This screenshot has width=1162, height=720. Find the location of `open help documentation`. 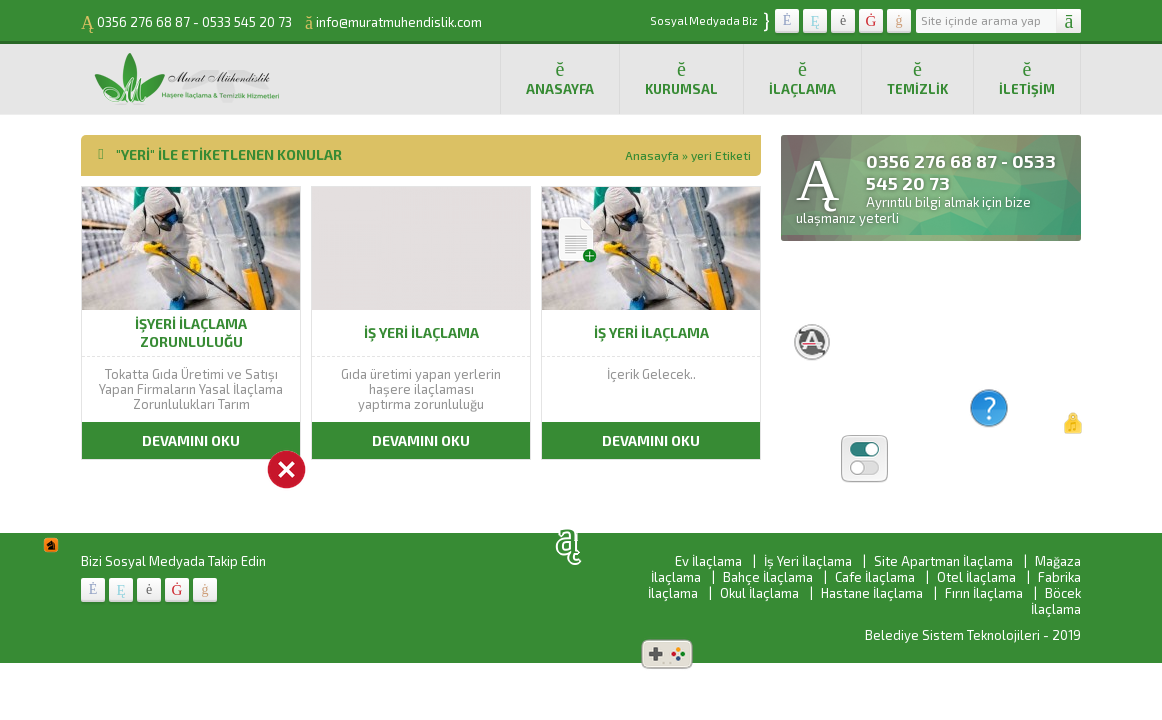

open help documentation is located at coordinates (989, 408).